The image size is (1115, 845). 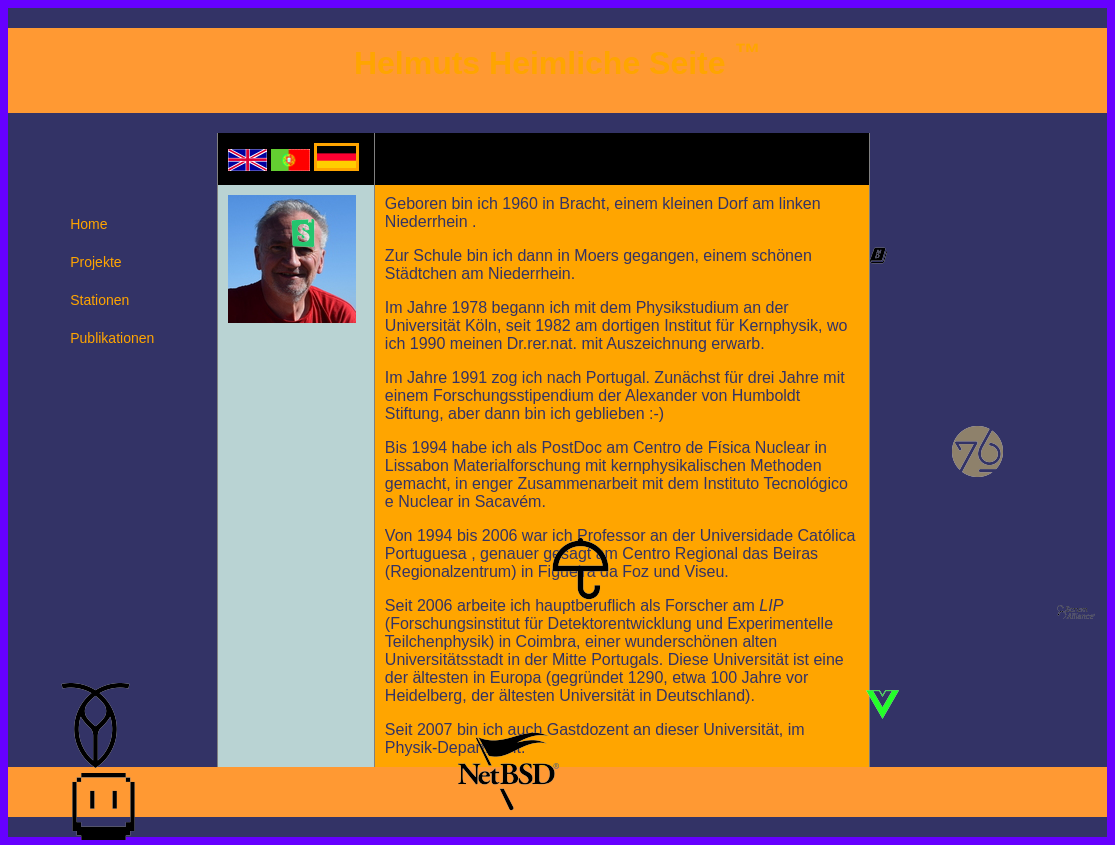 I want to click on cockroach labs company logo, so click(x=95, y=725).